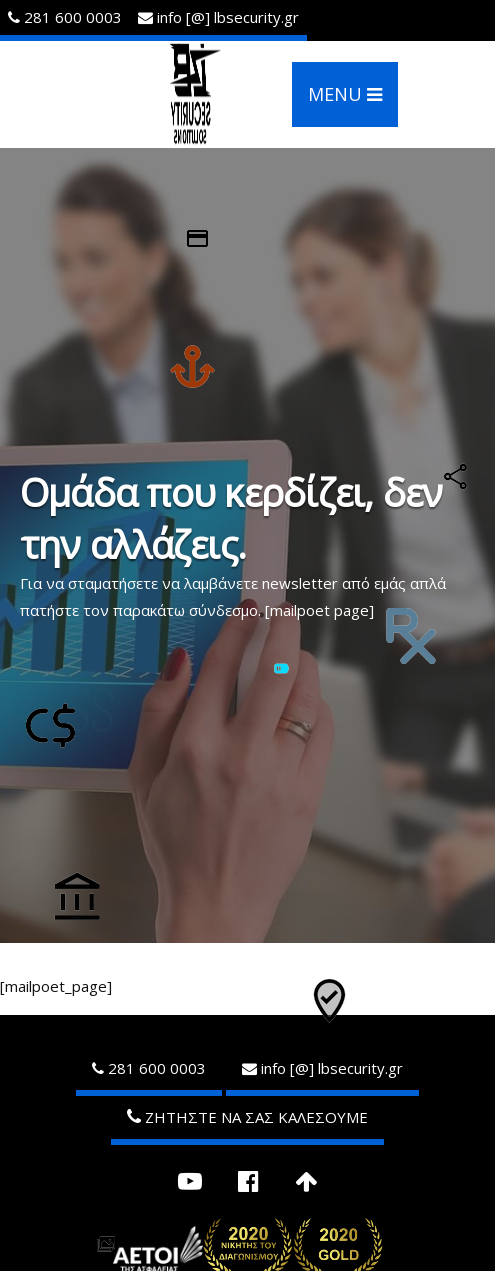  Describe the element at coordinates (50, 725) in the screenshot. I see `indicates canadian dollar currency` at that location.